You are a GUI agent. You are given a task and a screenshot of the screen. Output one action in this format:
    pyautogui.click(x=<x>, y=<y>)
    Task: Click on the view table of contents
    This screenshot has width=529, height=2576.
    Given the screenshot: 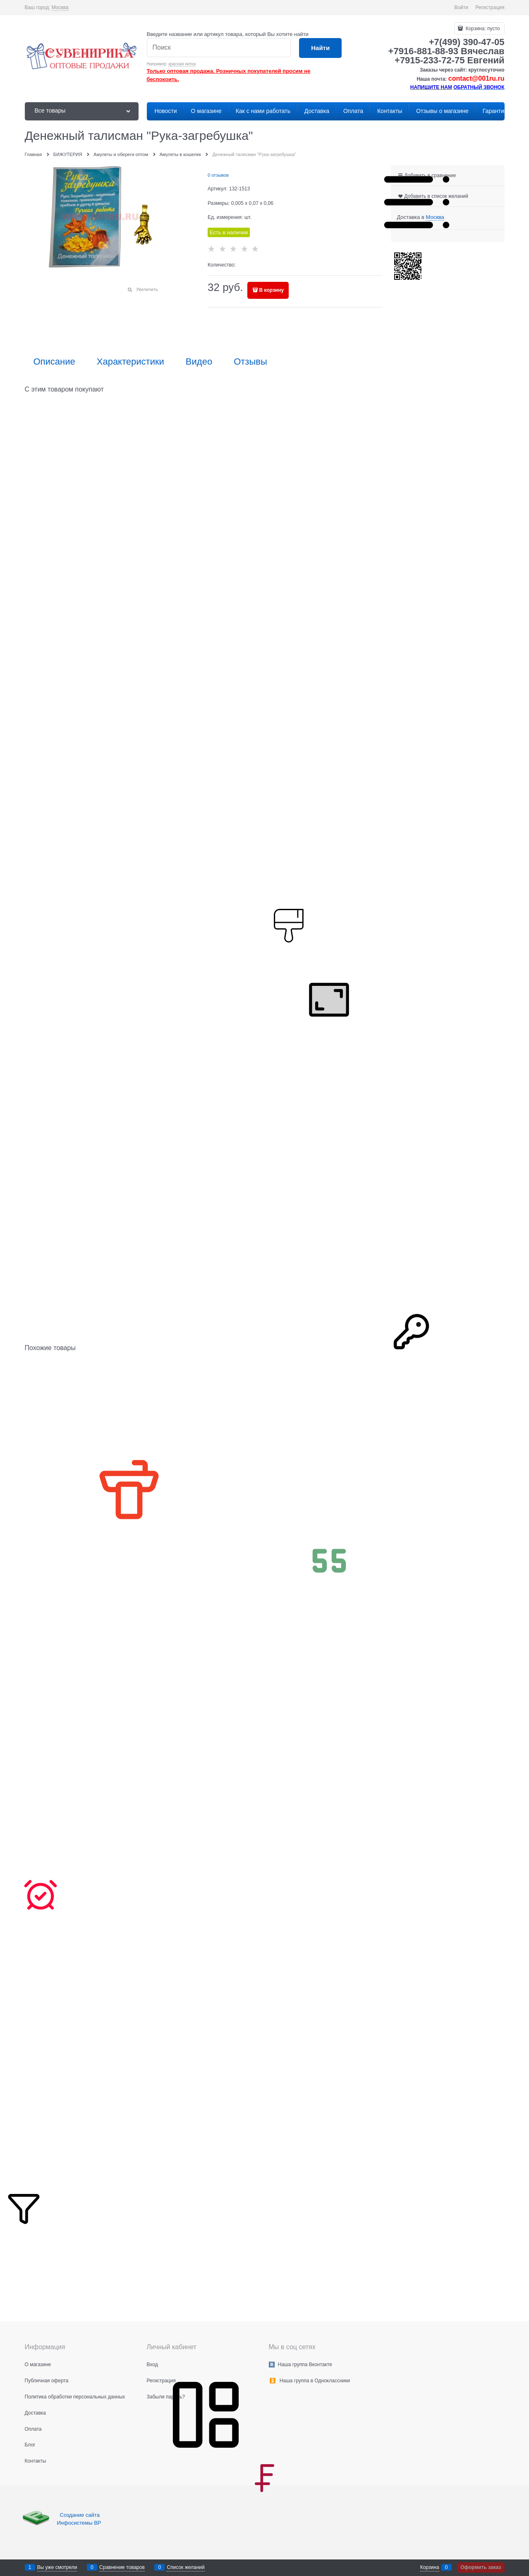 What is the action you would take?
    pyautogui.click(x=416, y=202)
    